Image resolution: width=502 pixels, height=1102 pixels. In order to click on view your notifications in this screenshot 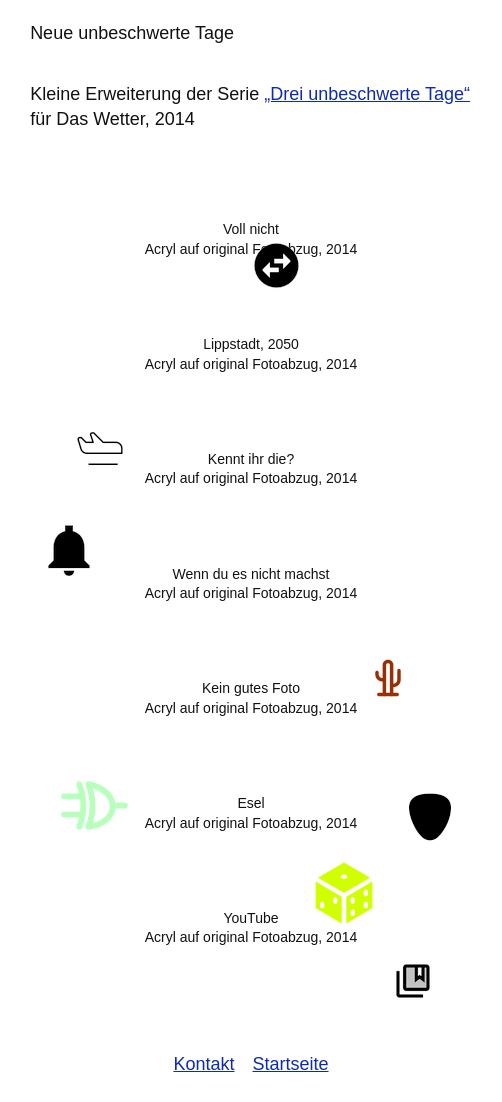, I will do `click(69, 550)`.